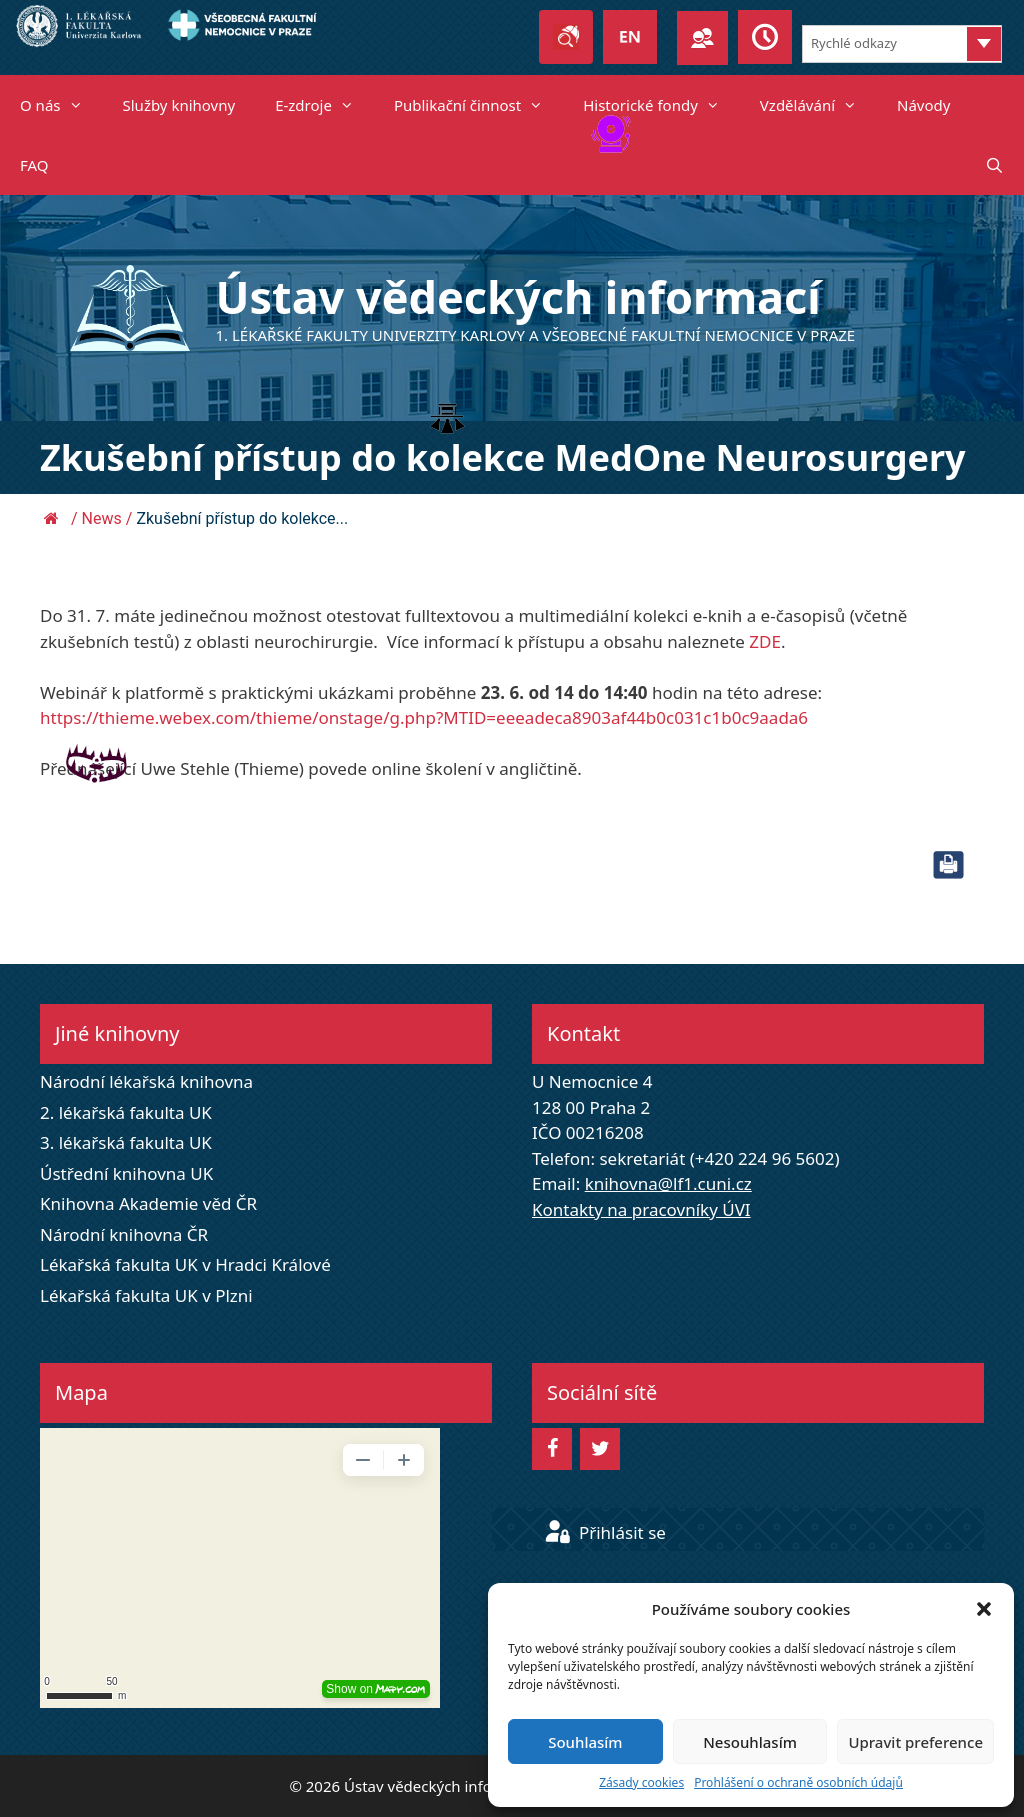  Describe the element at coordinates (96, 761) in the screenshot. I see `set a trap for enemies or animals` at that location.